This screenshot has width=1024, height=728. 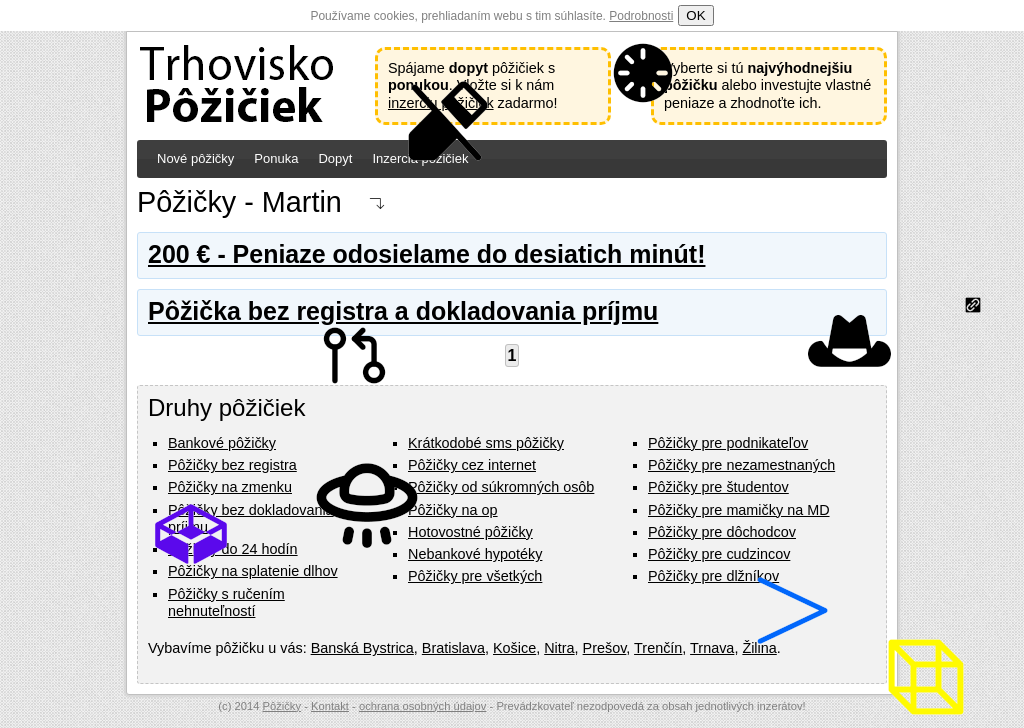 I want to click on open codepen to view or edit code snippets, so click(x=191, y=535).